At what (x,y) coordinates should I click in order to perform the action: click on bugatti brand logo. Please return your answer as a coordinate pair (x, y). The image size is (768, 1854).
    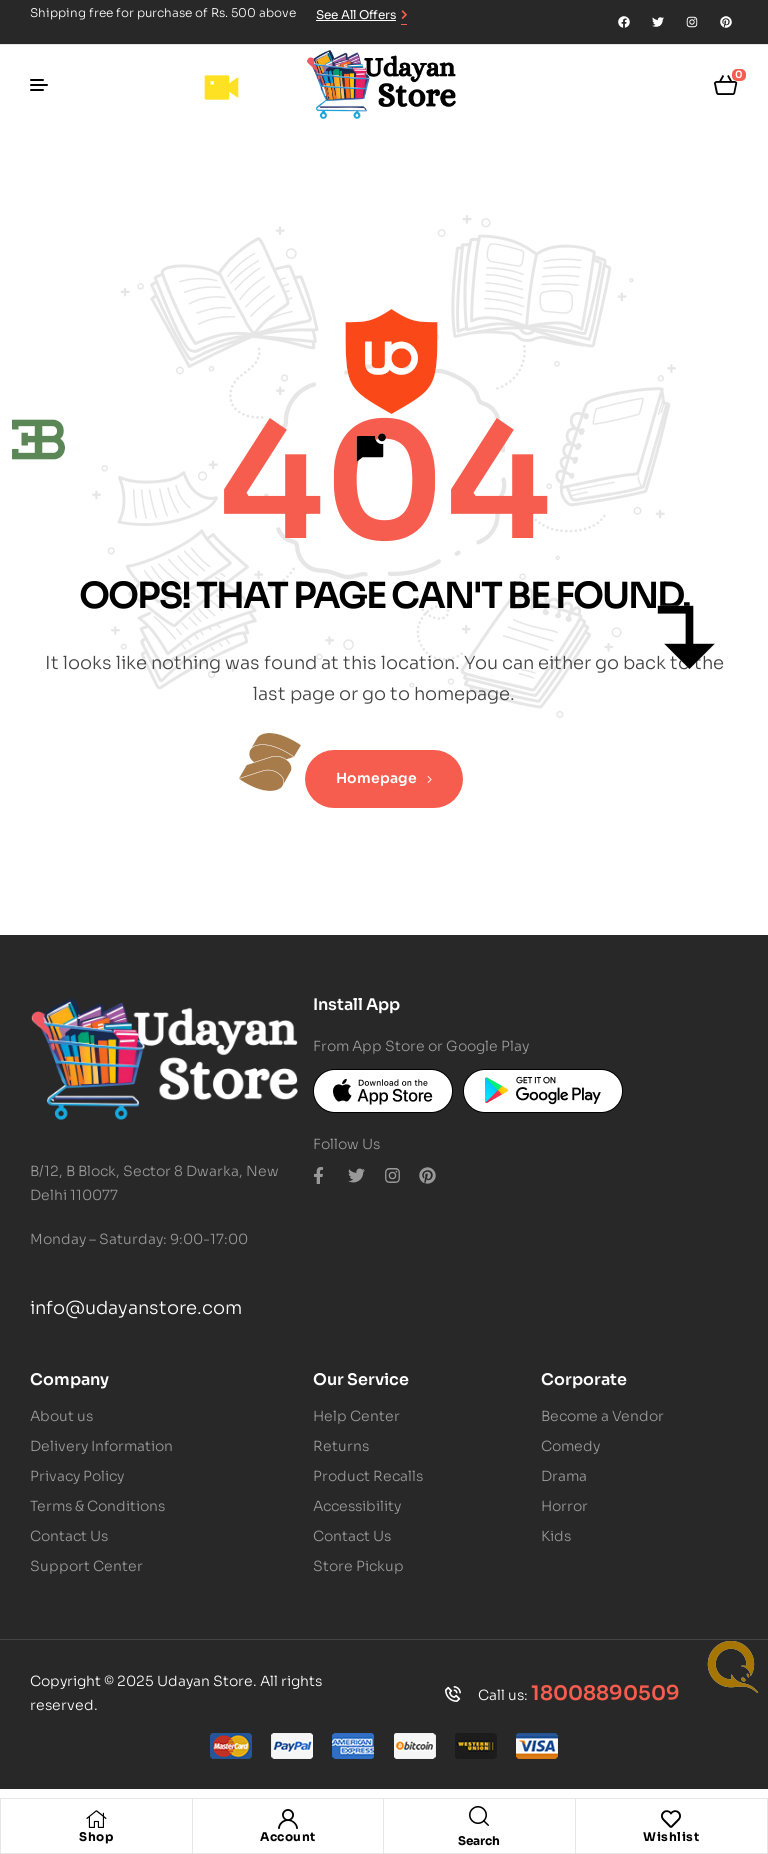
    Looking at the image, I should click on (38, 439).